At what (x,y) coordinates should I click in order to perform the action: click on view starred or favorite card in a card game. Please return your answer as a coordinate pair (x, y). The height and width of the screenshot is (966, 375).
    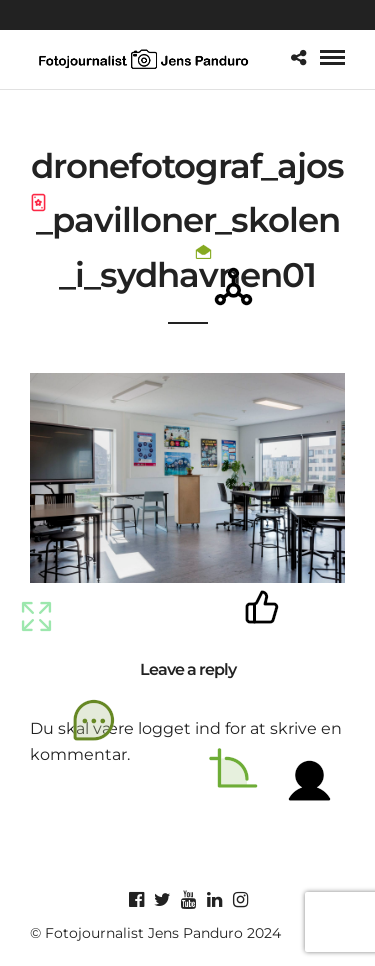
    Looking at the image, I should click on (38, 202).